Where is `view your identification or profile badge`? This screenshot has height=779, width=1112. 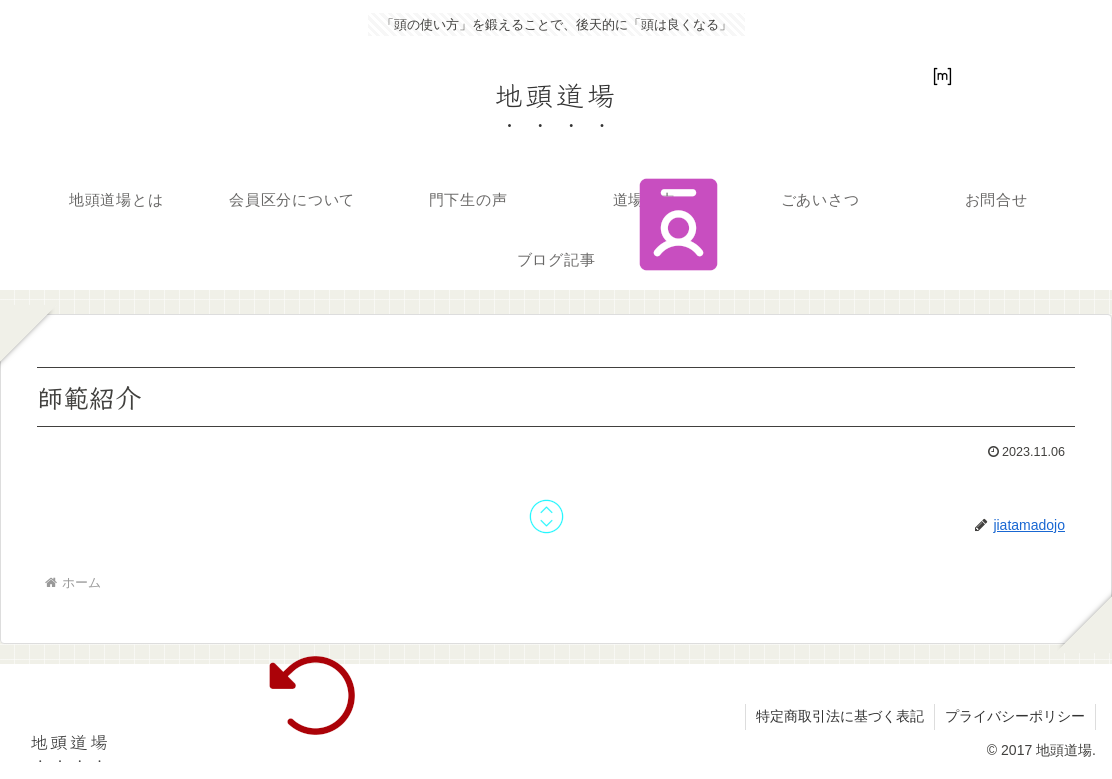 view your identification or profile badge is located at coordinates (678, 224).